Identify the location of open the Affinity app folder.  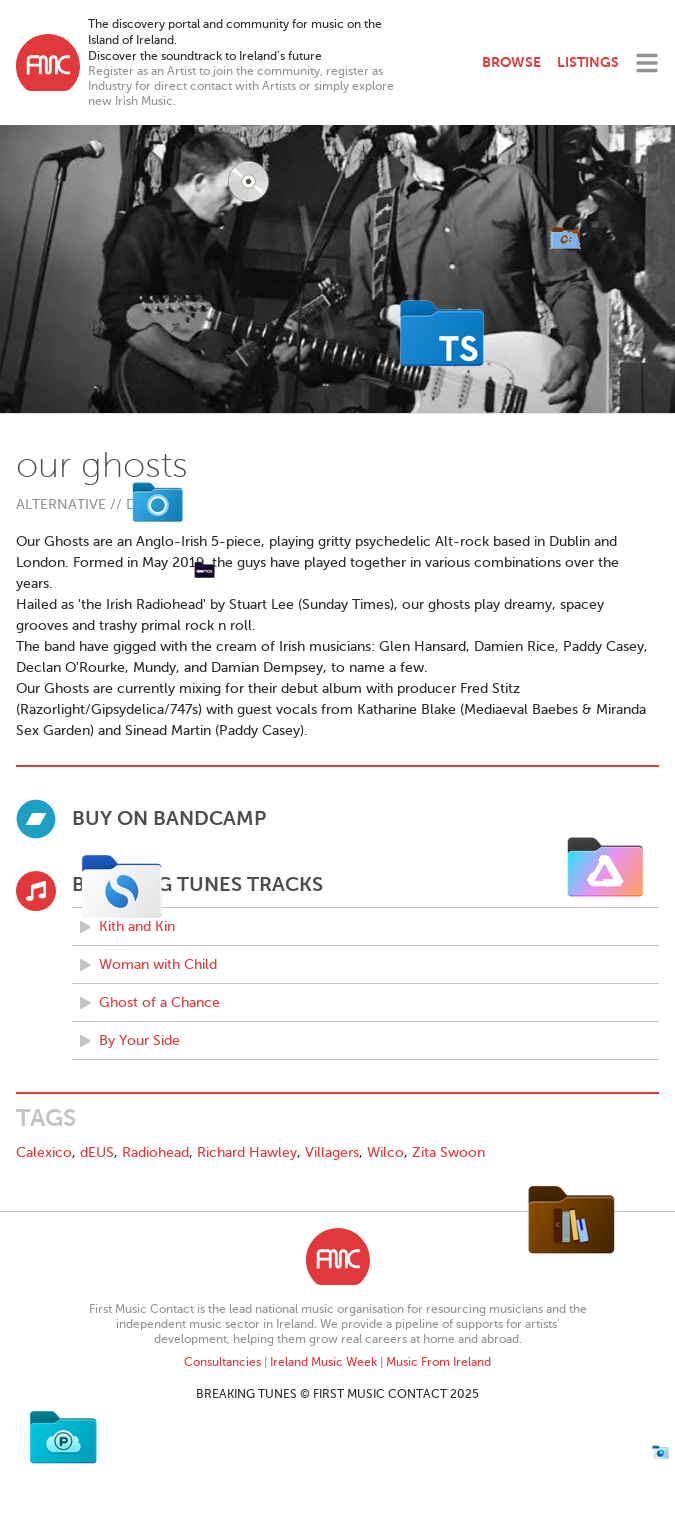
(605, 869).